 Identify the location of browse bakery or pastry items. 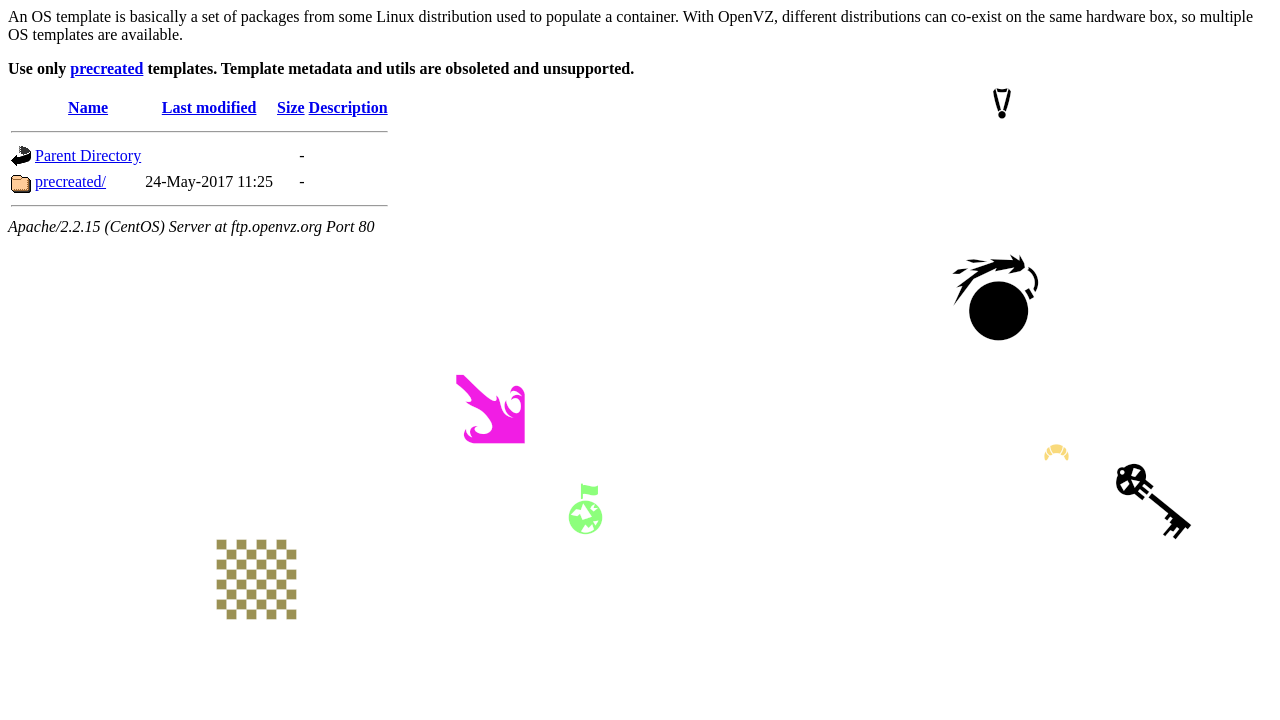
(1056, 452).